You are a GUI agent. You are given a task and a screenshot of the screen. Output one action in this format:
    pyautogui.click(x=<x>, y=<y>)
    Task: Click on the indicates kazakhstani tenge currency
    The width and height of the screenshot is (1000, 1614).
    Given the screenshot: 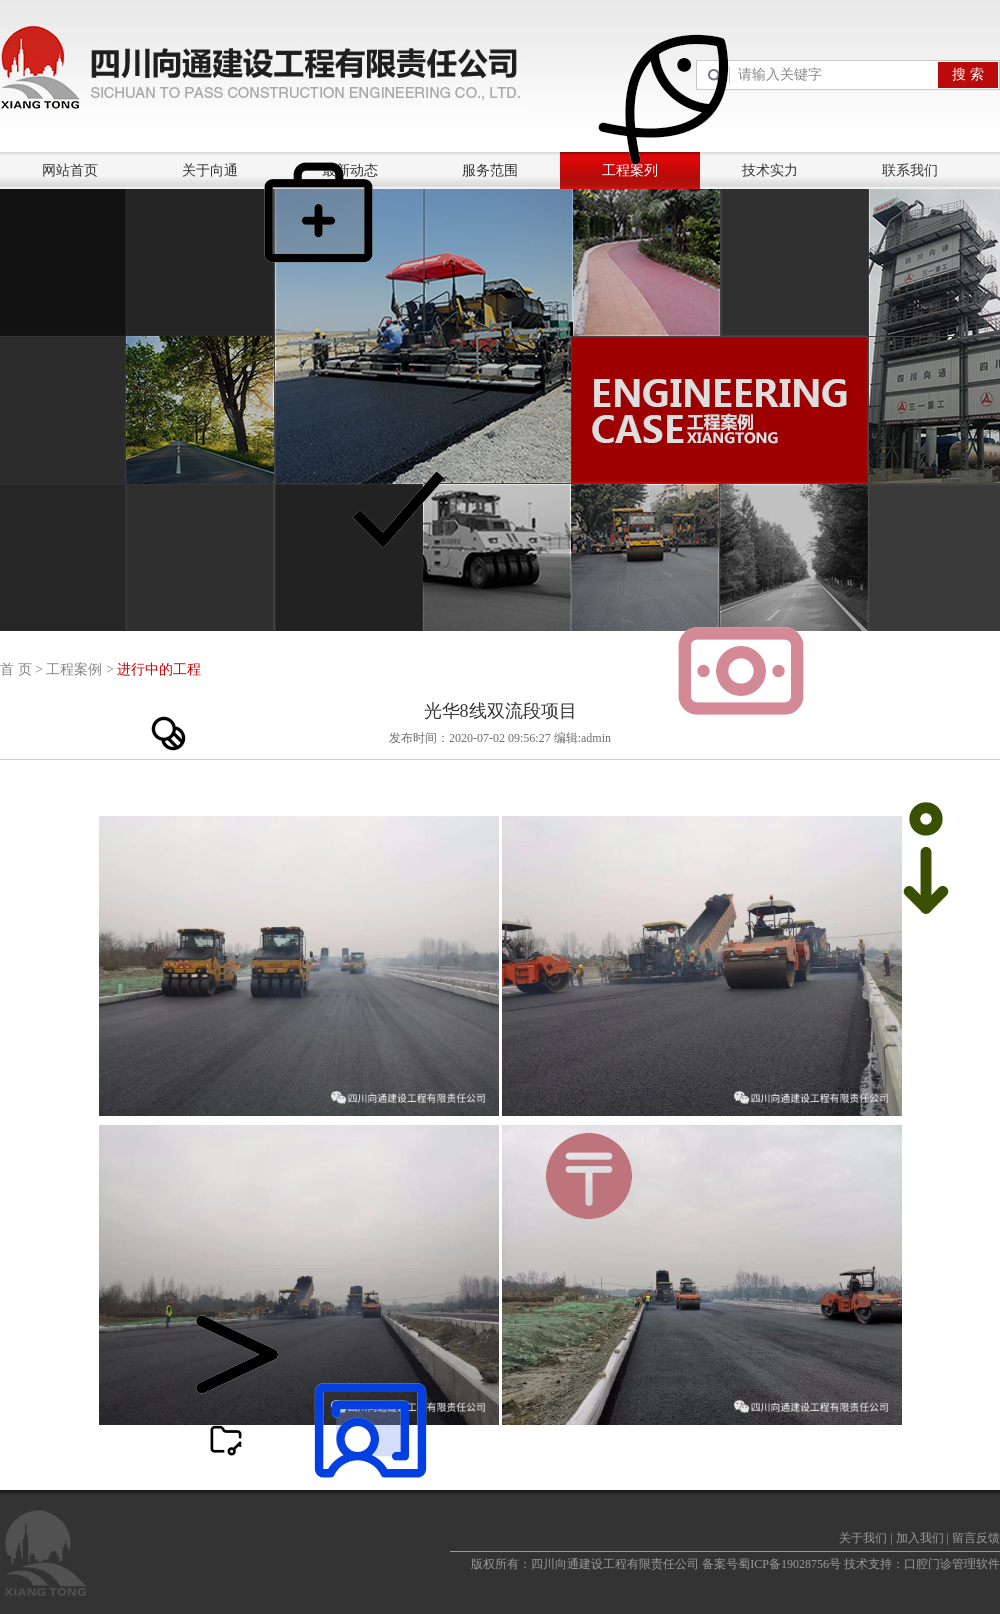 What is the action you would take?
    pyautogui.click(x=589, y=1176)
    